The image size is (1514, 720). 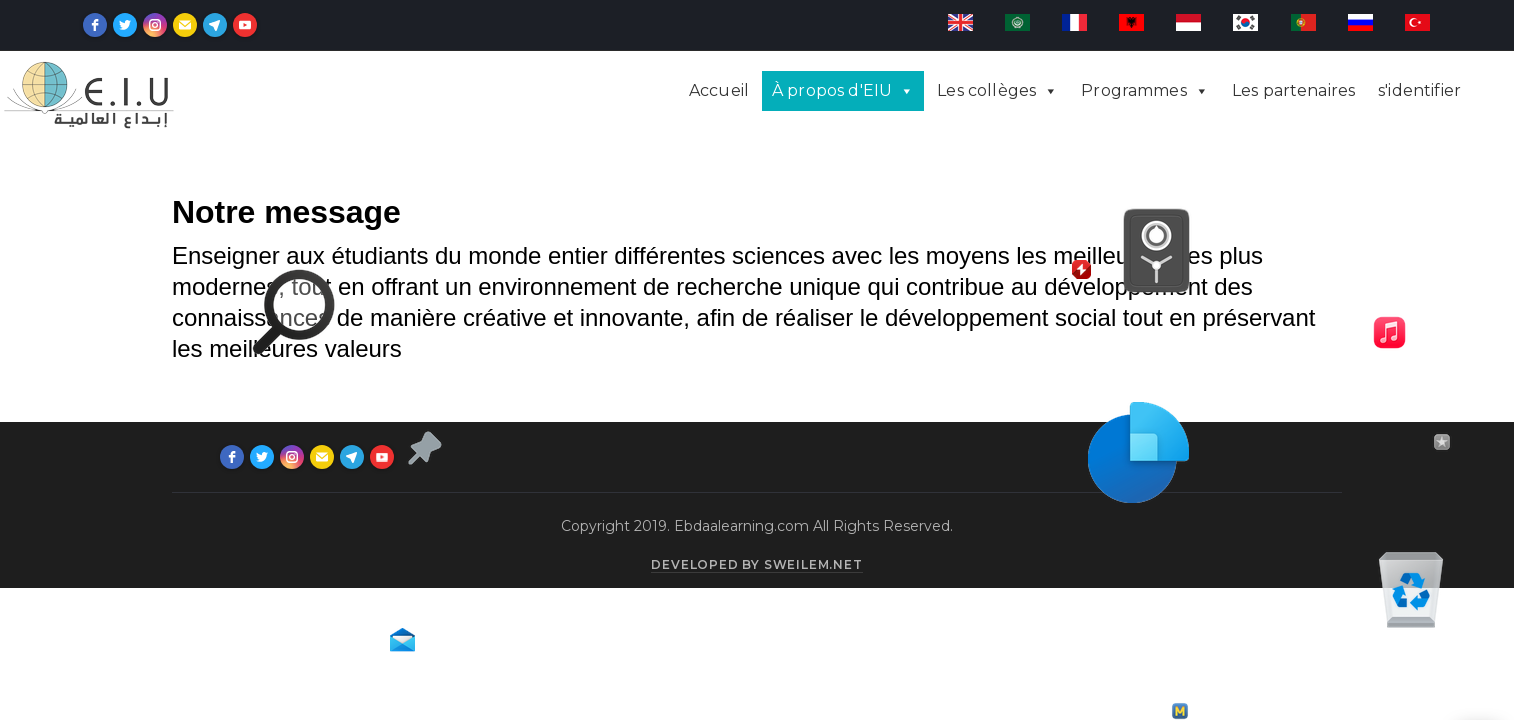 What do you see at coordinates (293, 310) in the screenshot?
I see `open the search app` at bounding box center [293, 310].